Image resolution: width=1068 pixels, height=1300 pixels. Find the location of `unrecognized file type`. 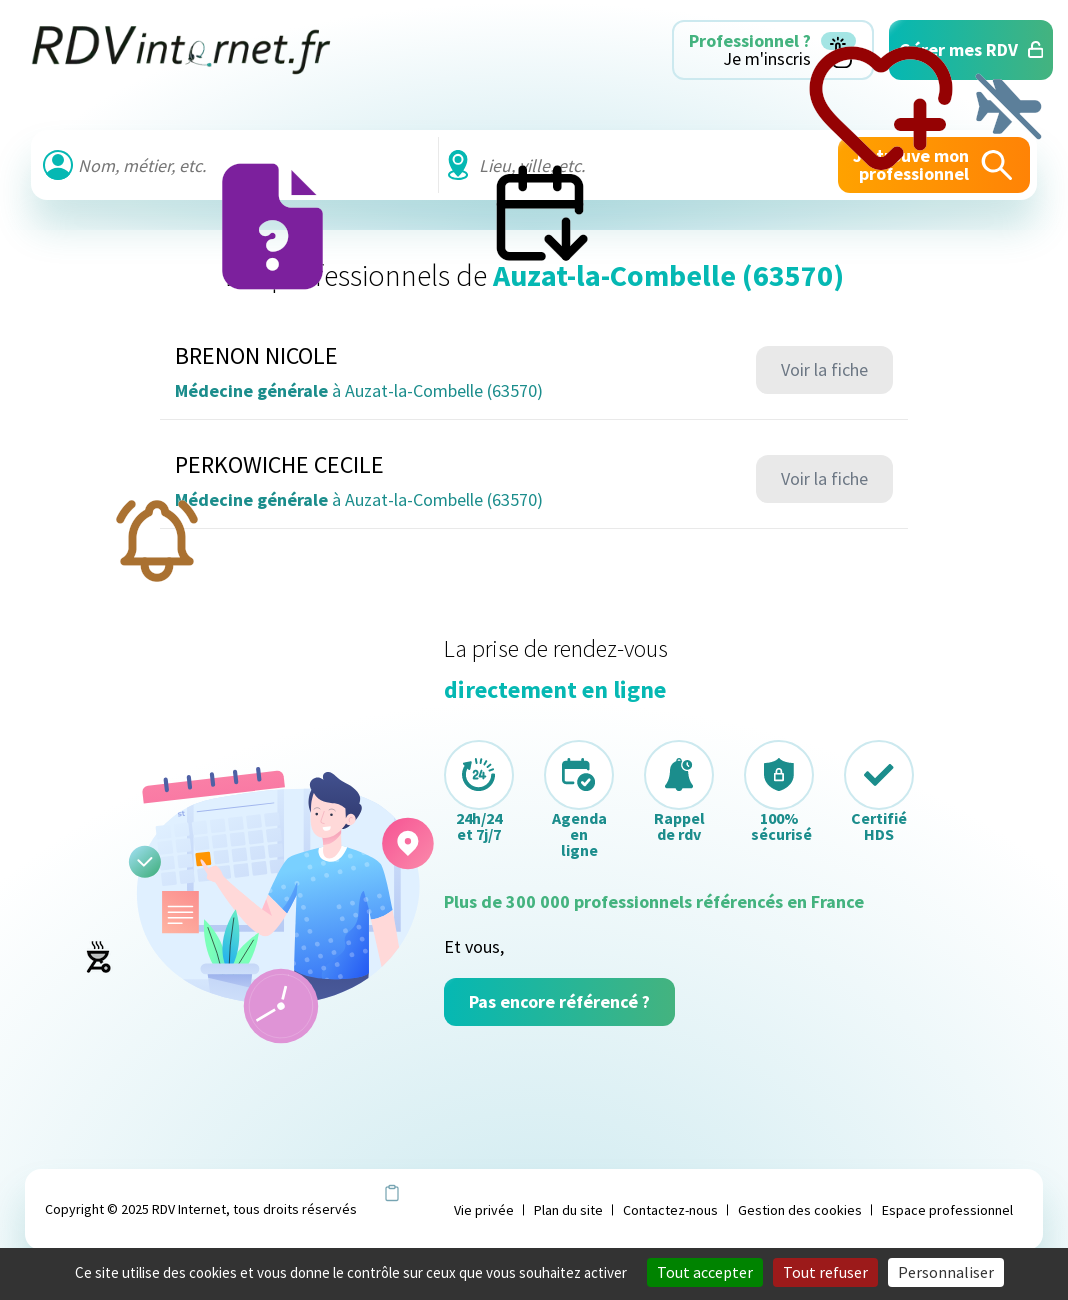

unrecognized file type is located at coordinates (272, 226).